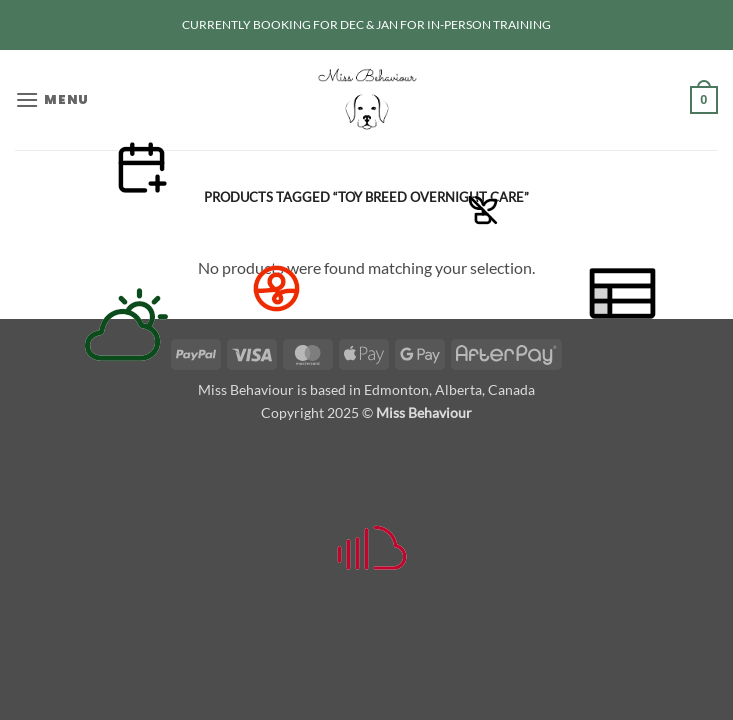  I want to click on visit couchsurfing website or app, so click(276, 288).